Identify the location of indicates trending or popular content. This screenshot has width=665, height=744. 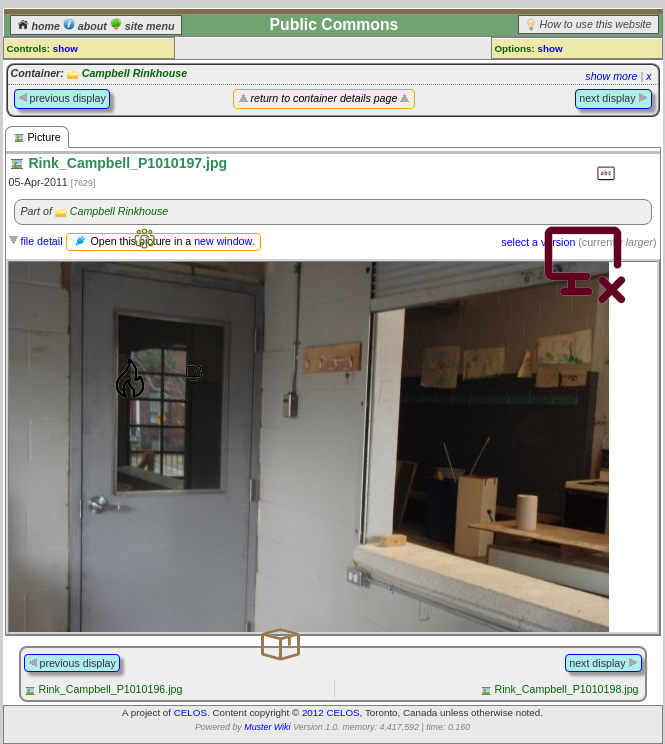
(130, 378).